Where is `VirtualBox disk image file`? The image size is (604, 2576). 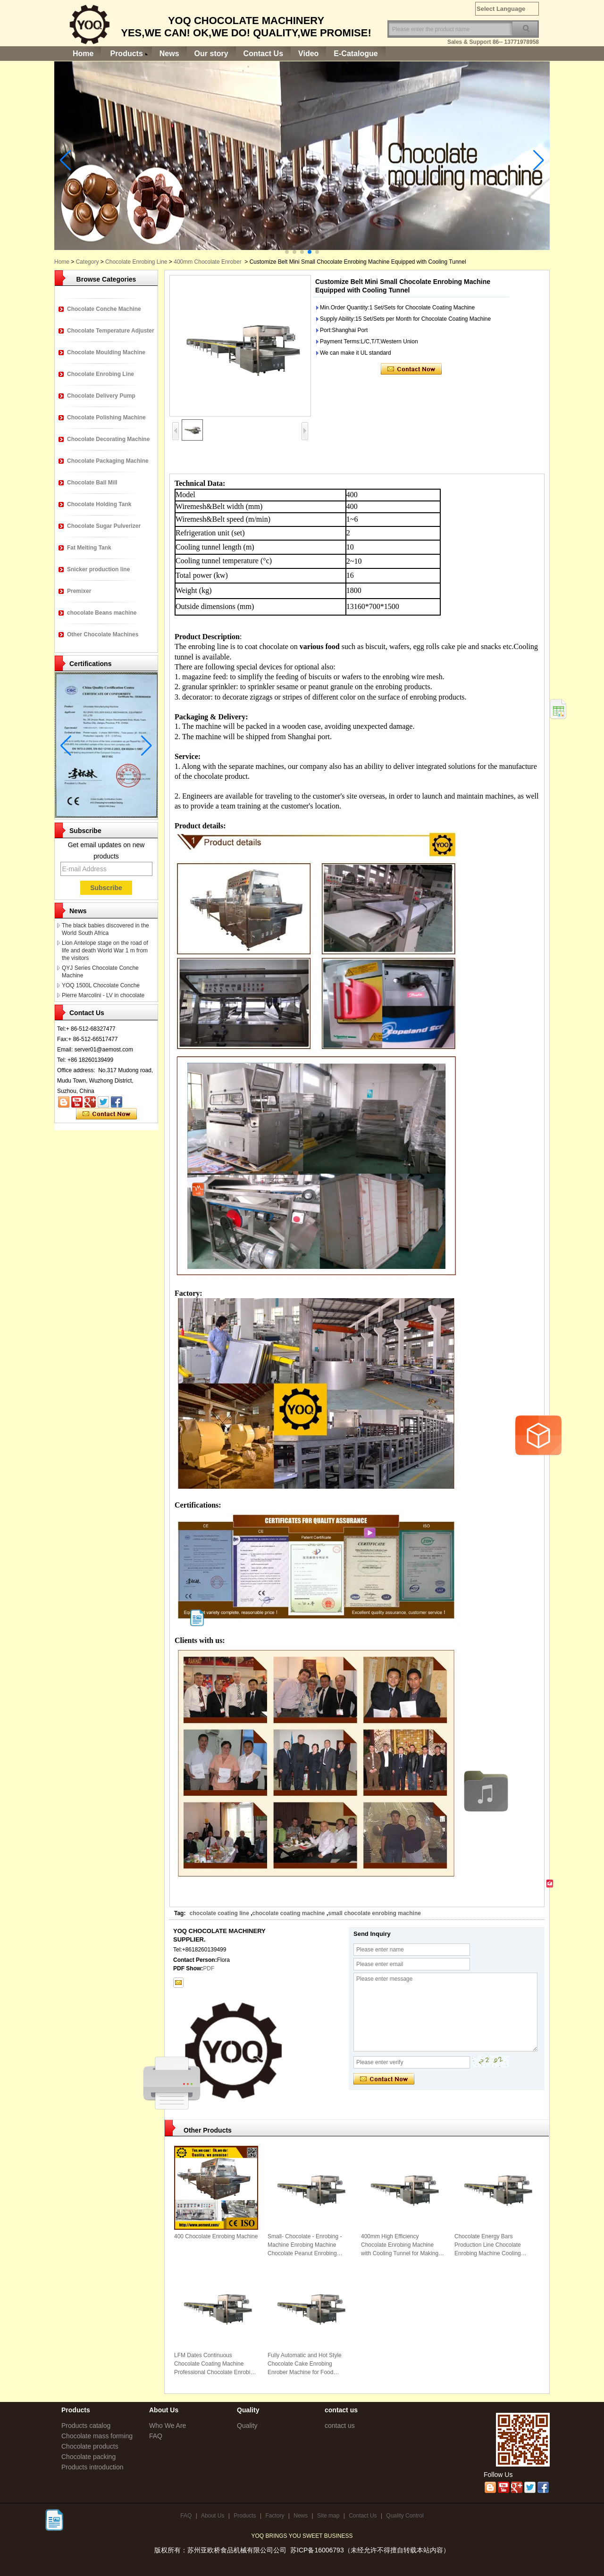
VirtualBox disk image file is located at coordinates (198, 1189).